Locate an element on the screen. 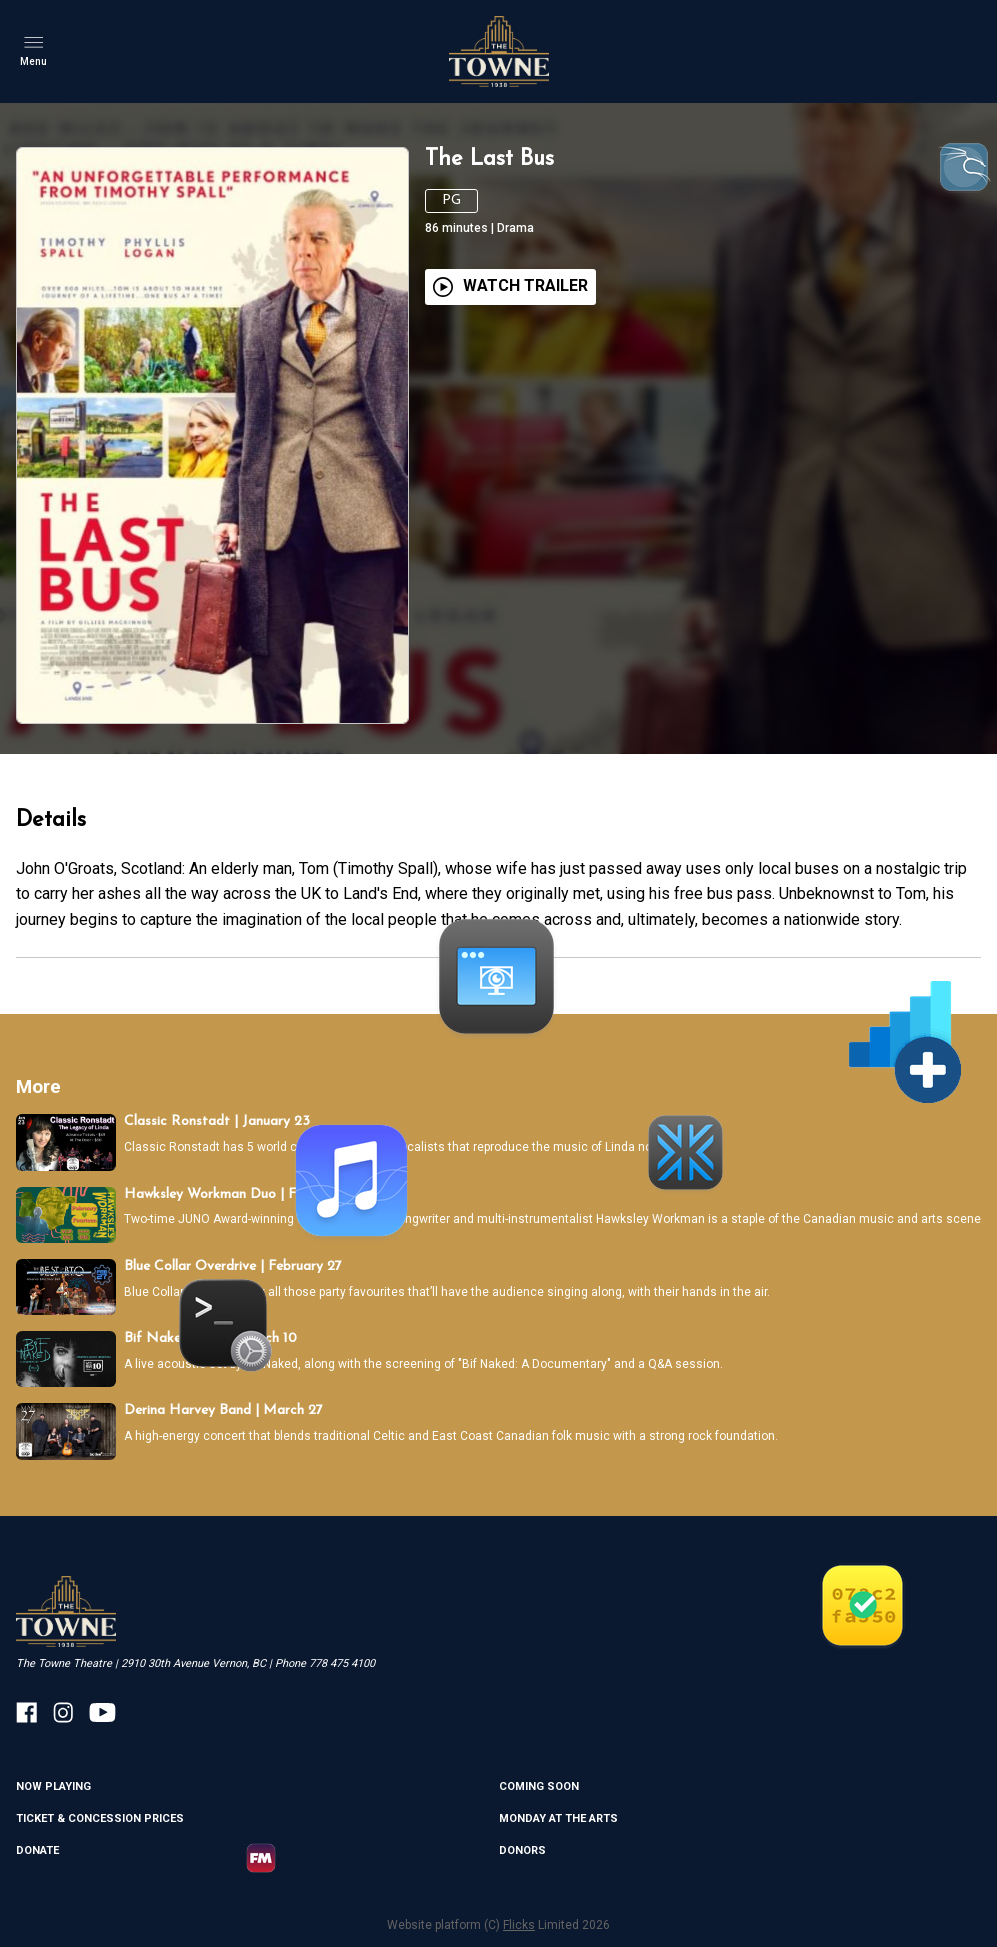 This screenshot has width=997, height=1947. launch kali linux application is located at coordinates (964, 167).